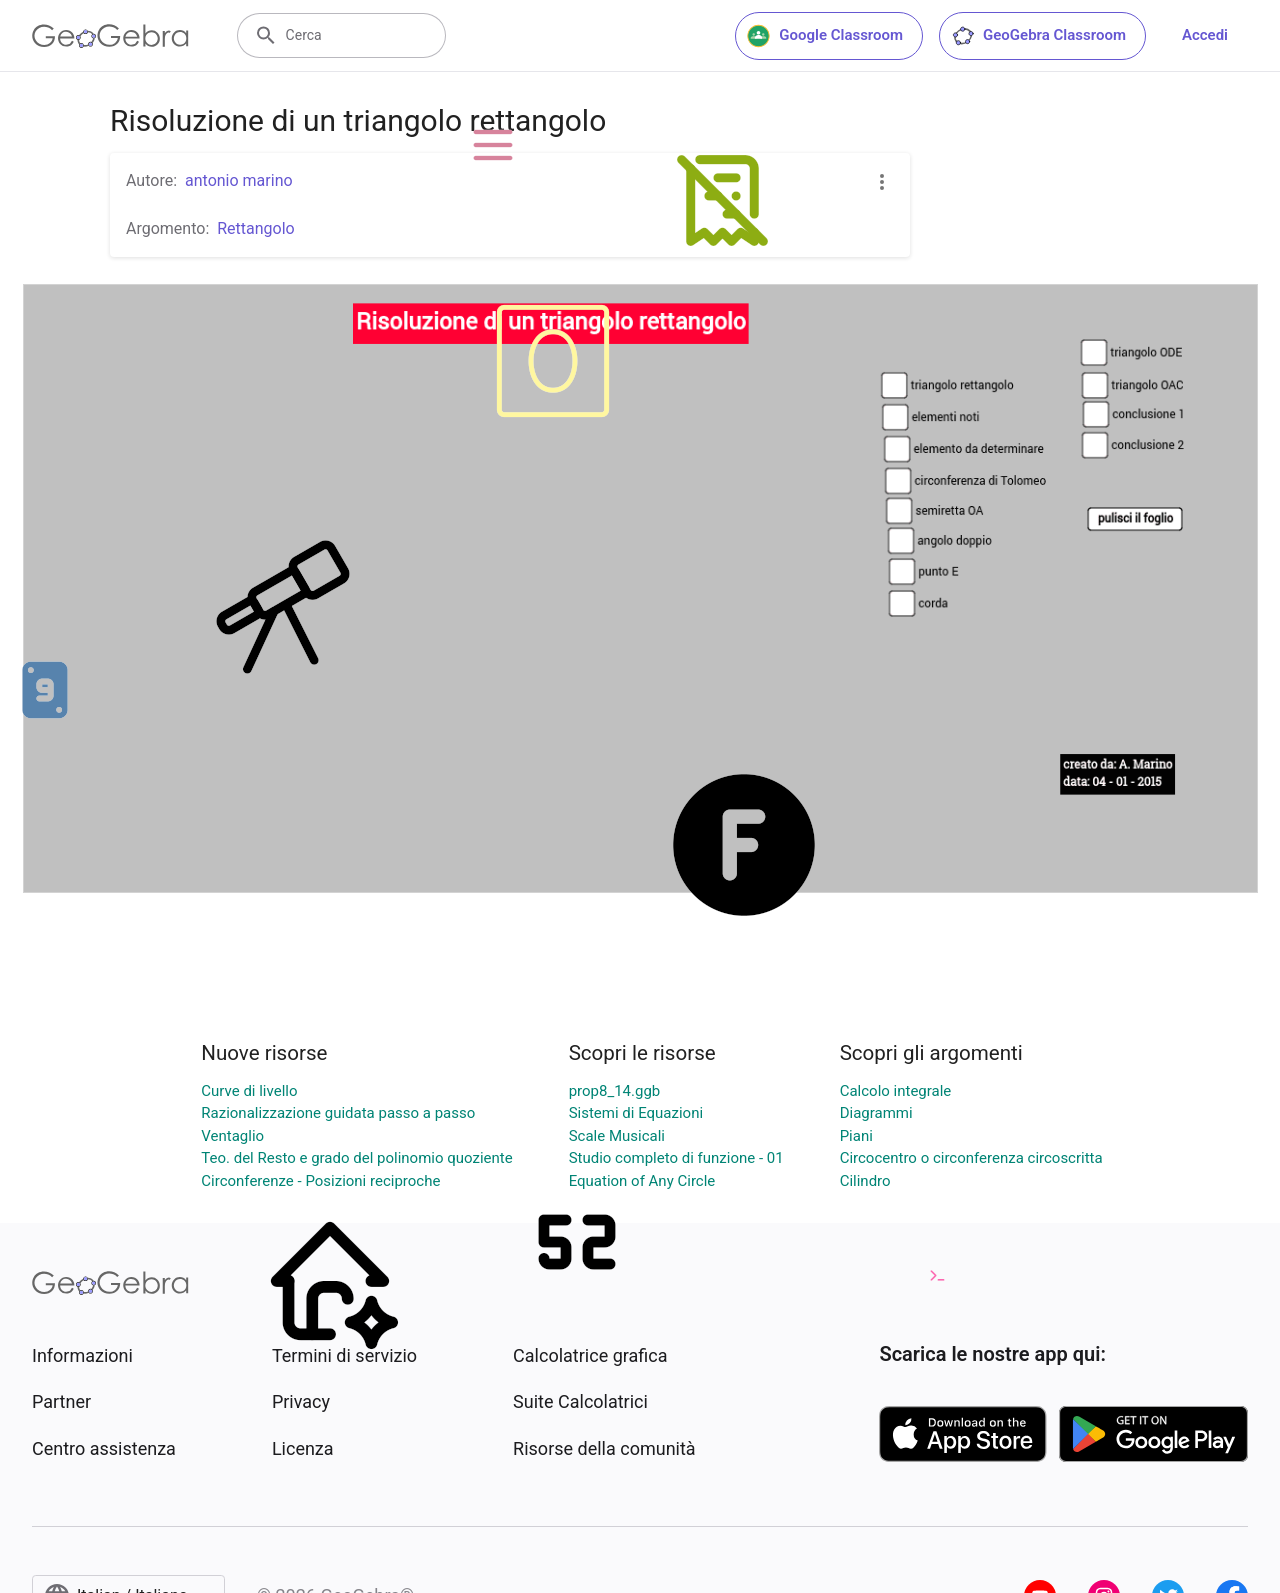  What do you see at coordinates (45, 690) in the screenshot?
I see `play the 9 card in a card game` at bounding box center [45, 690].